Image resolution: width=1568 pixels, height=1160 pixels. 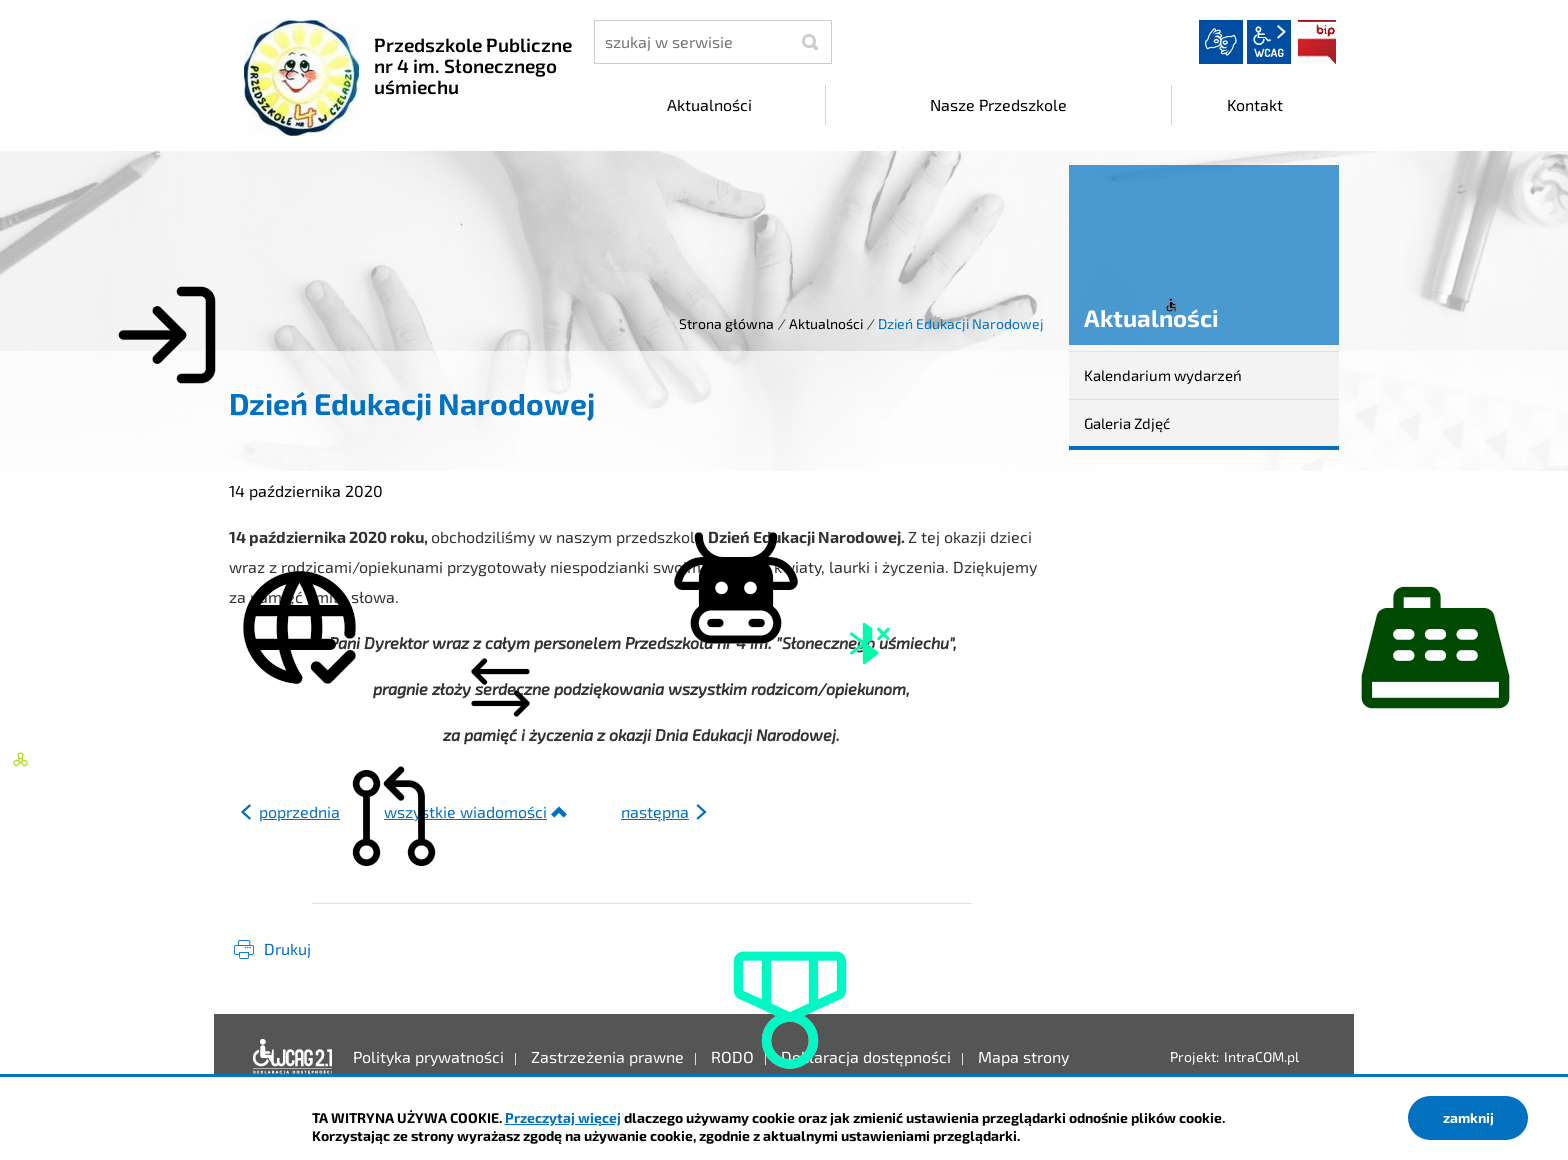 What do you see at coordinates (167, 335) in the screenshot?
I see `sign in to your account` at bounding box center [167, 335].